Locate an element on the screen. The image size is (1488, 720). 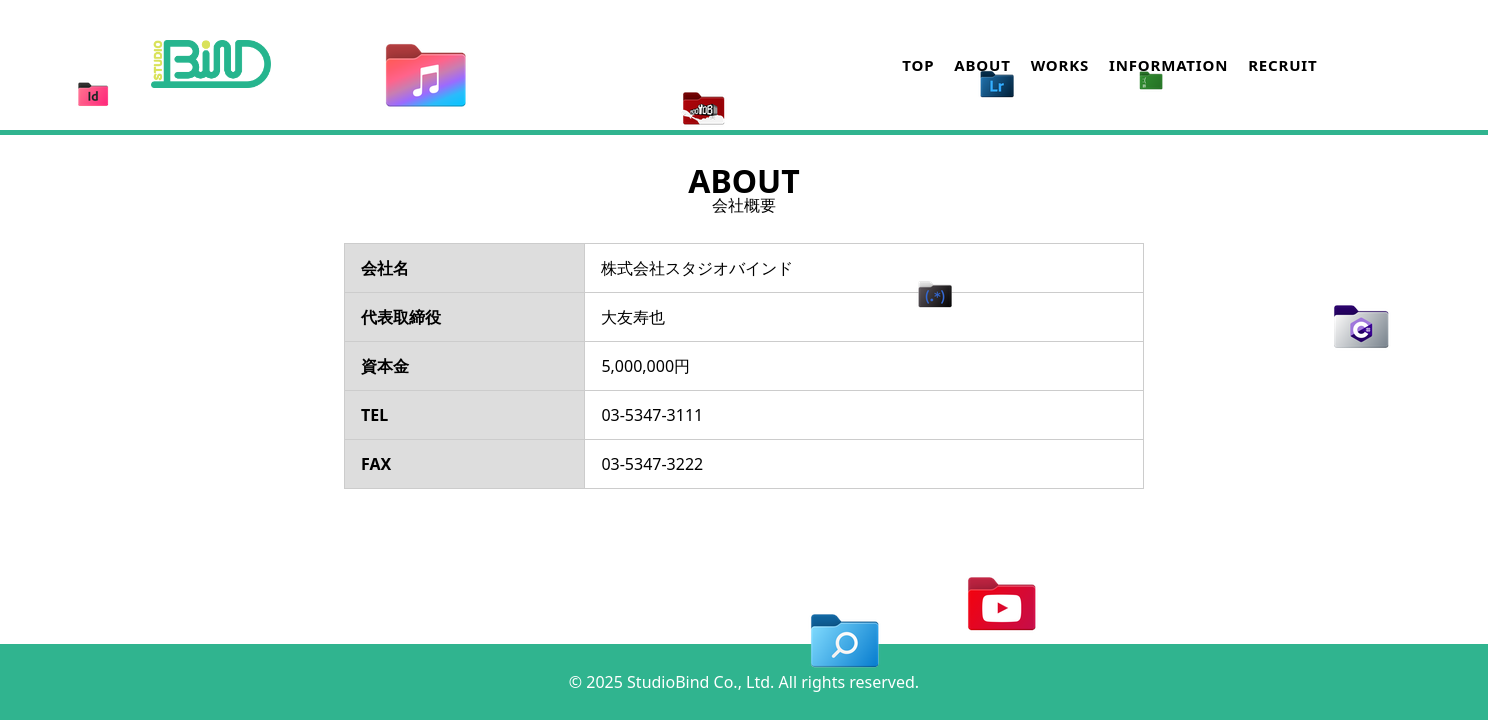
search within folder contents is located at coordinates (844, 642).